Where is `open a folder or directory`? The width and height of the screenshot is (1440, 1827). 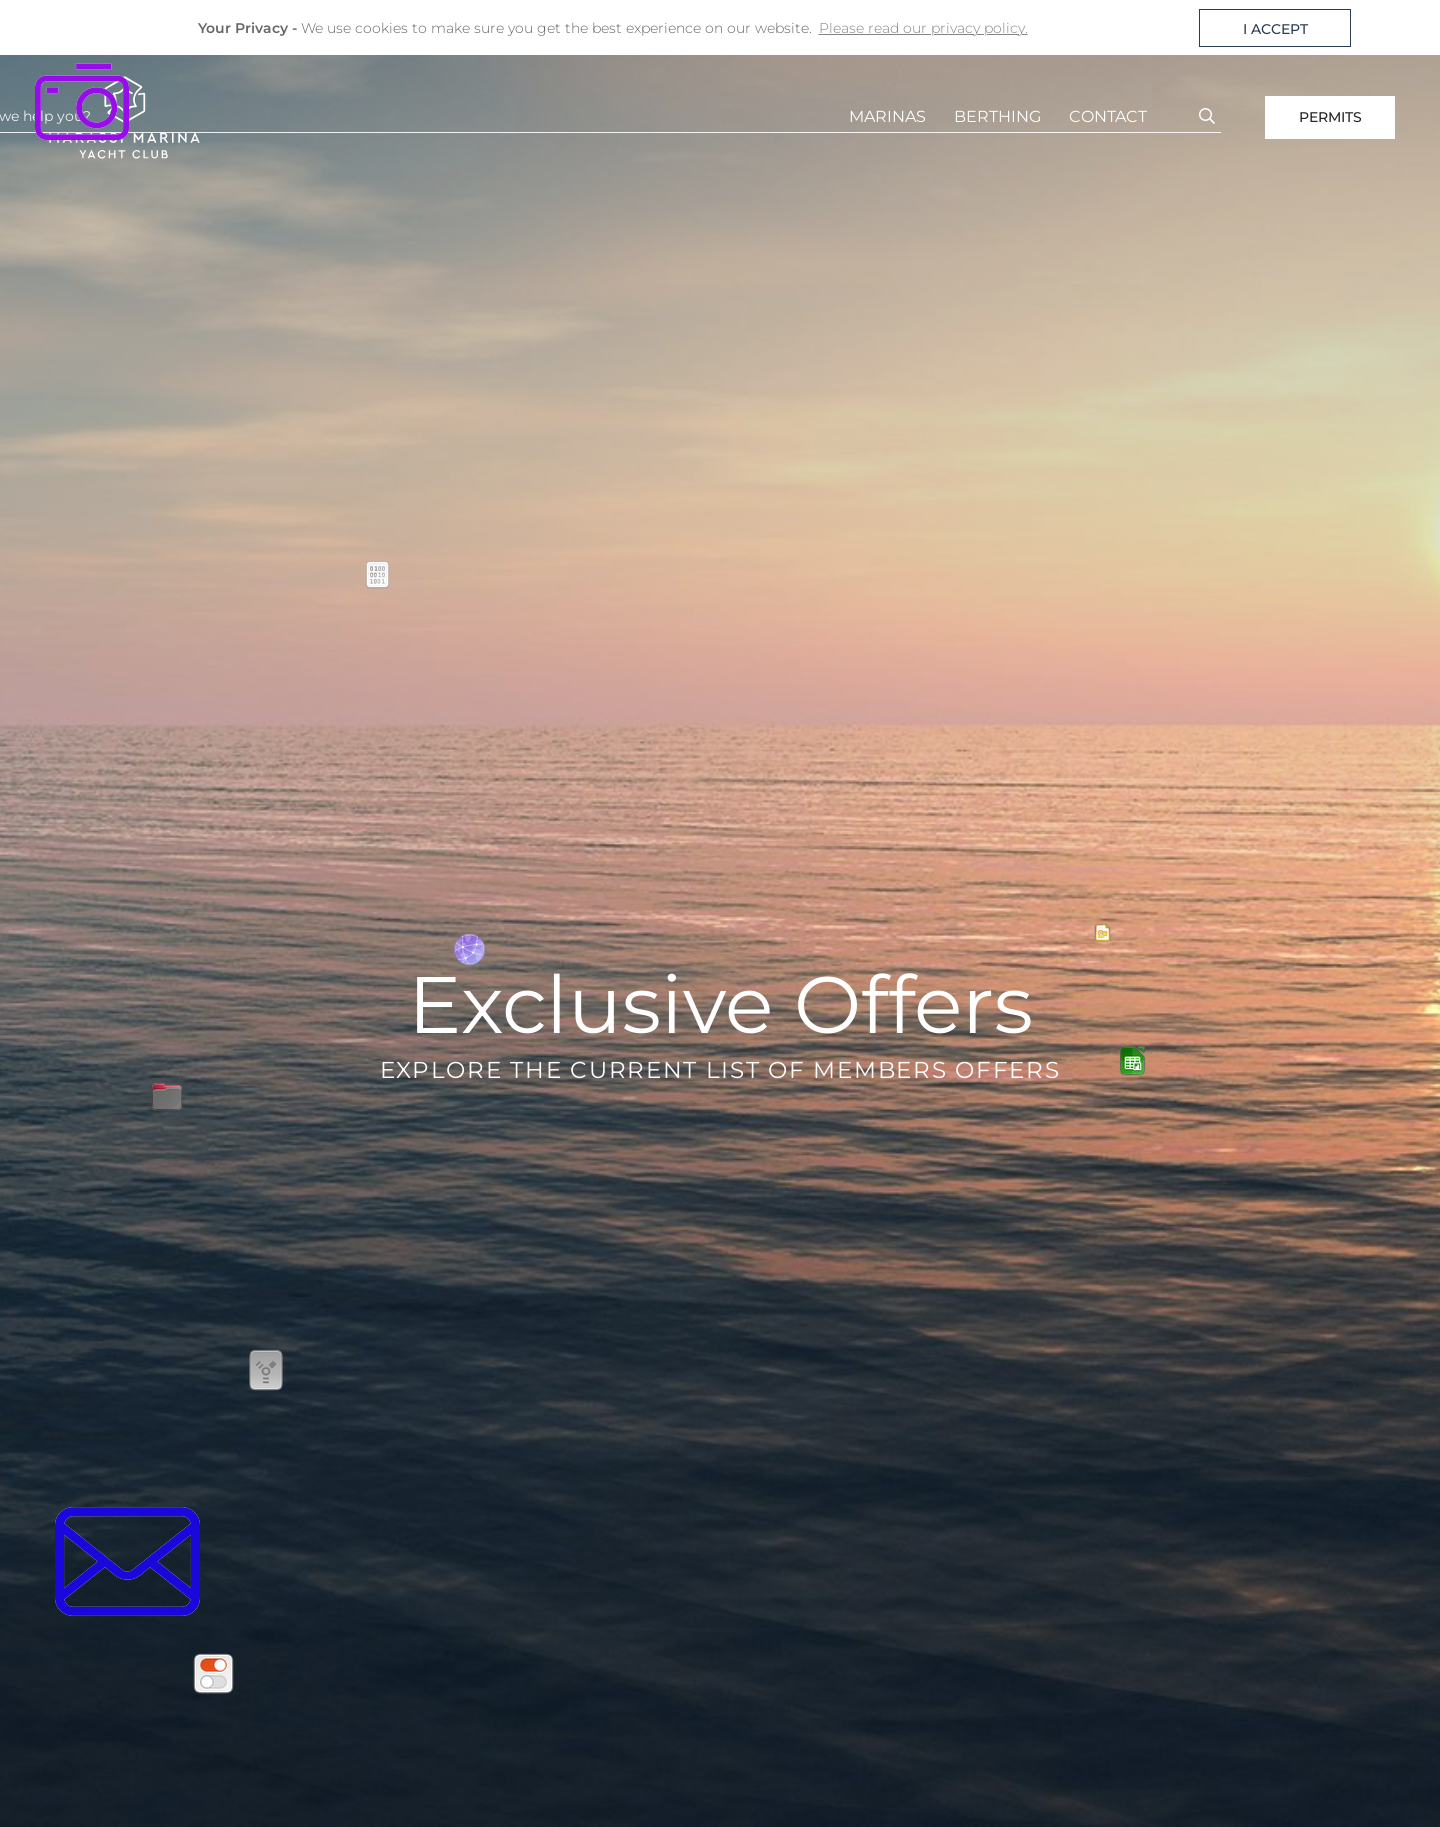
open a folder or directory is located at coordinates (167, 1096).